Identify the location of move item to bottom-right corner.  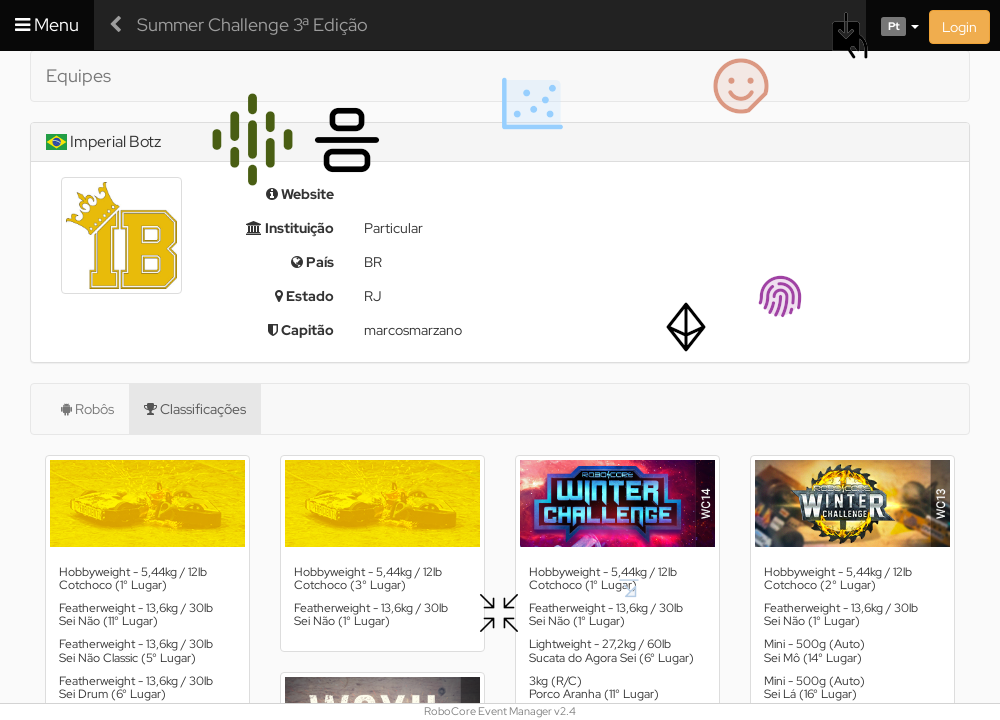
(629, 589).